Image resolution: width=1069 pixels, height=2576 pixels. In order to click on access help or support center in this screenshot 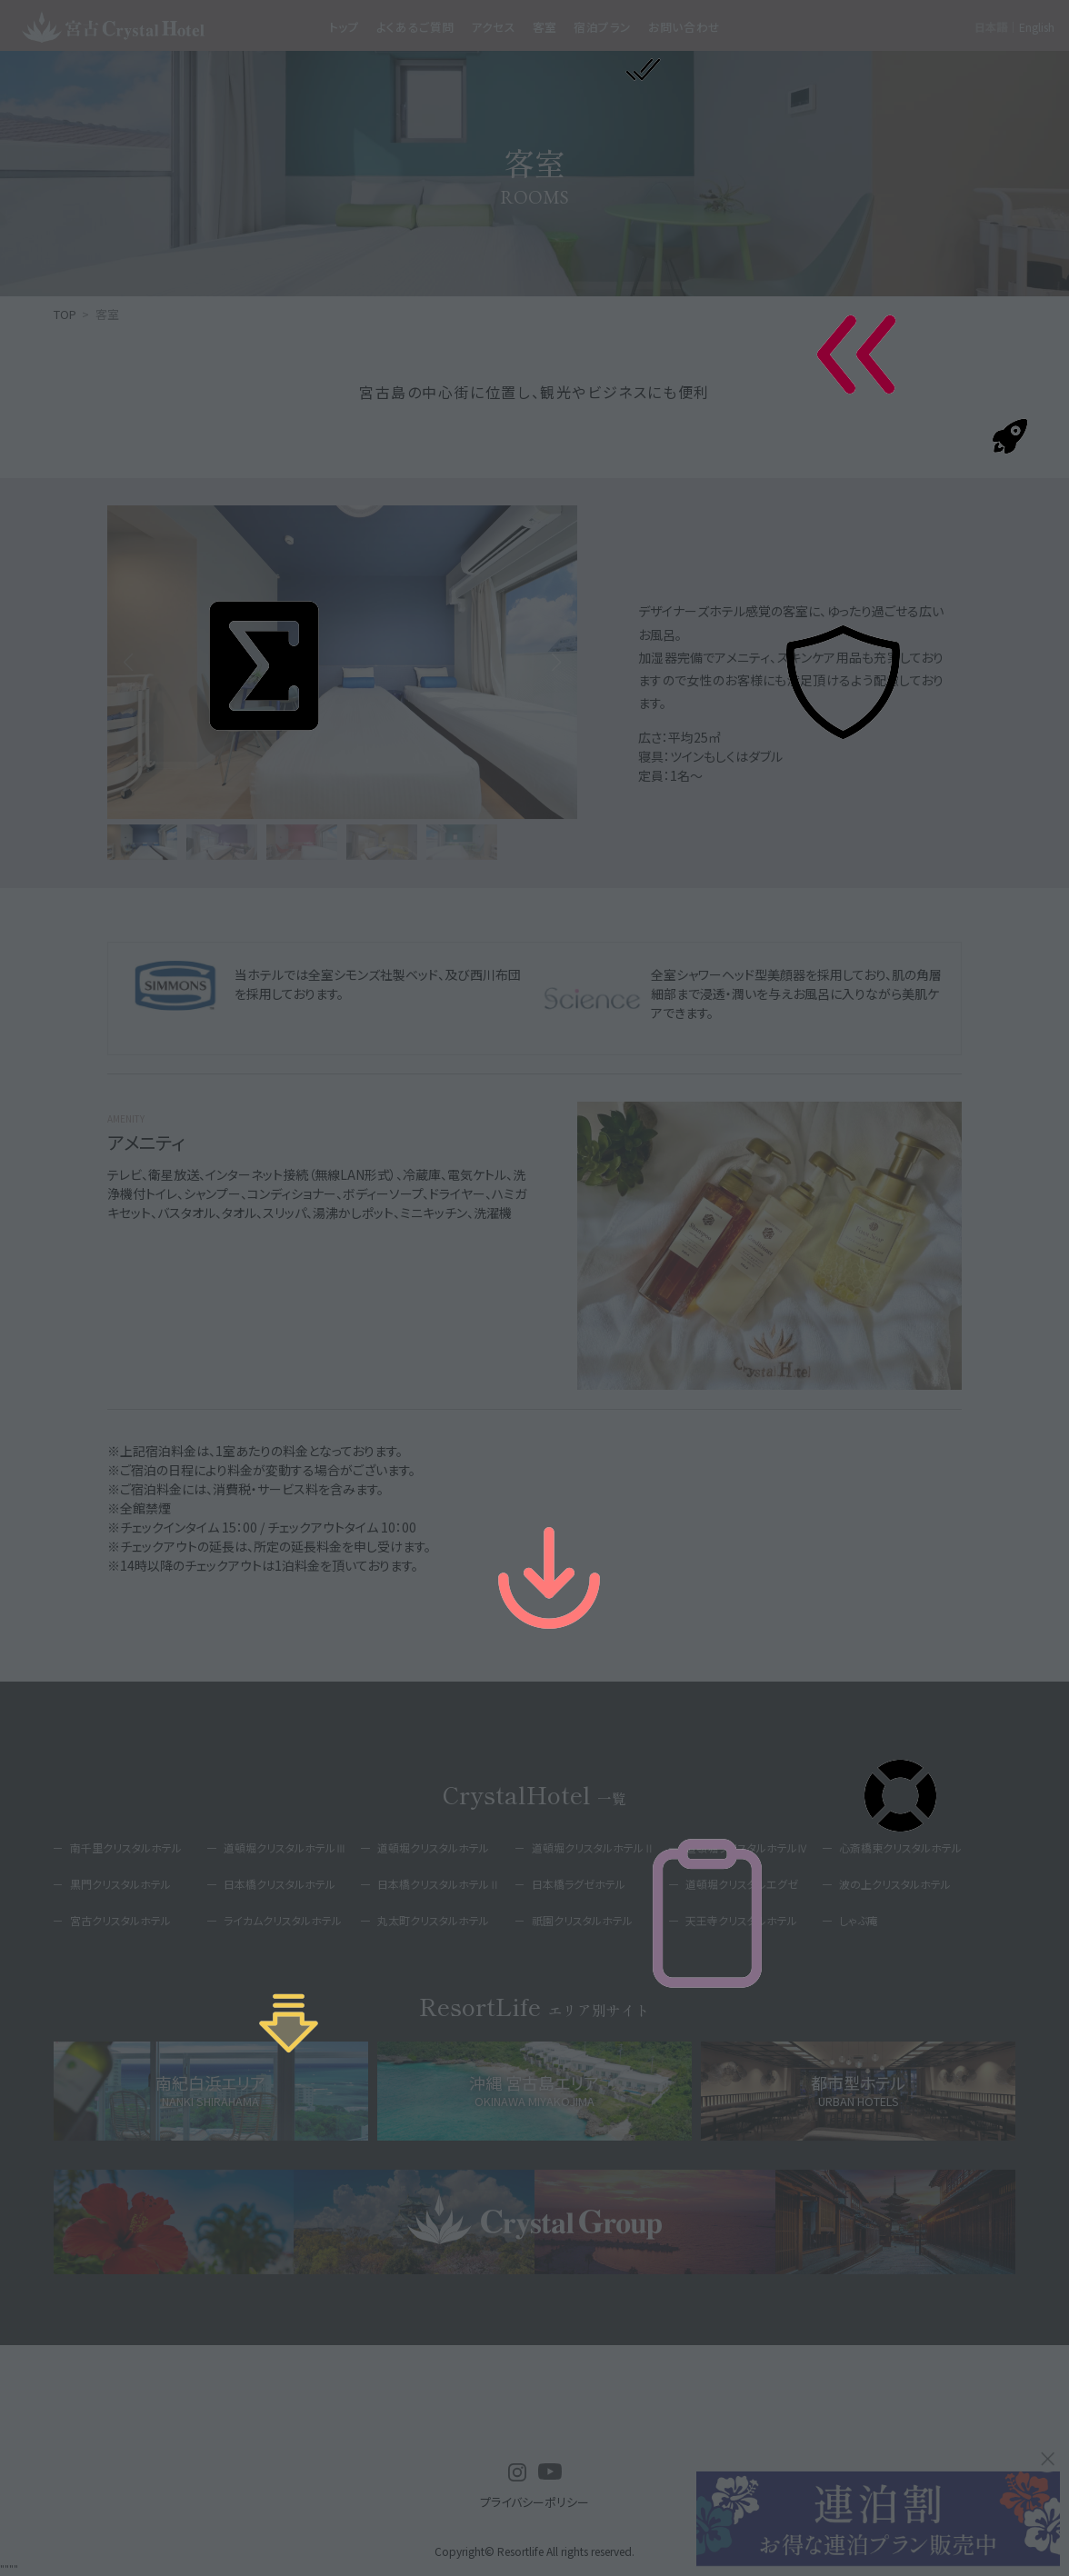, I will do `click(900, 1795)`.